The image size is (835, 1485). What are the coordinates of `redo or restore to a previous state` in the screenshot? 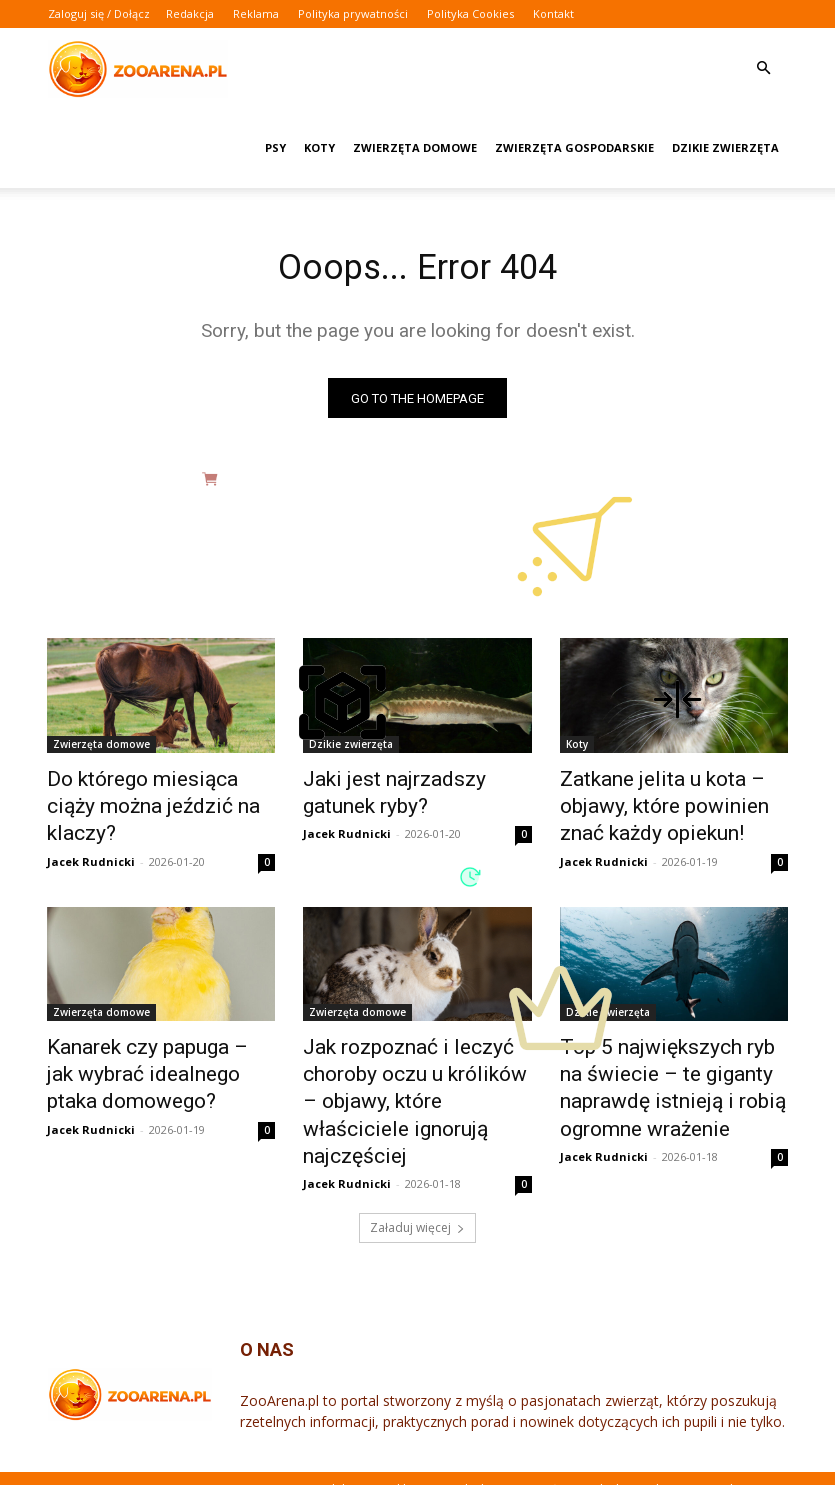 It's located at (470, 877).